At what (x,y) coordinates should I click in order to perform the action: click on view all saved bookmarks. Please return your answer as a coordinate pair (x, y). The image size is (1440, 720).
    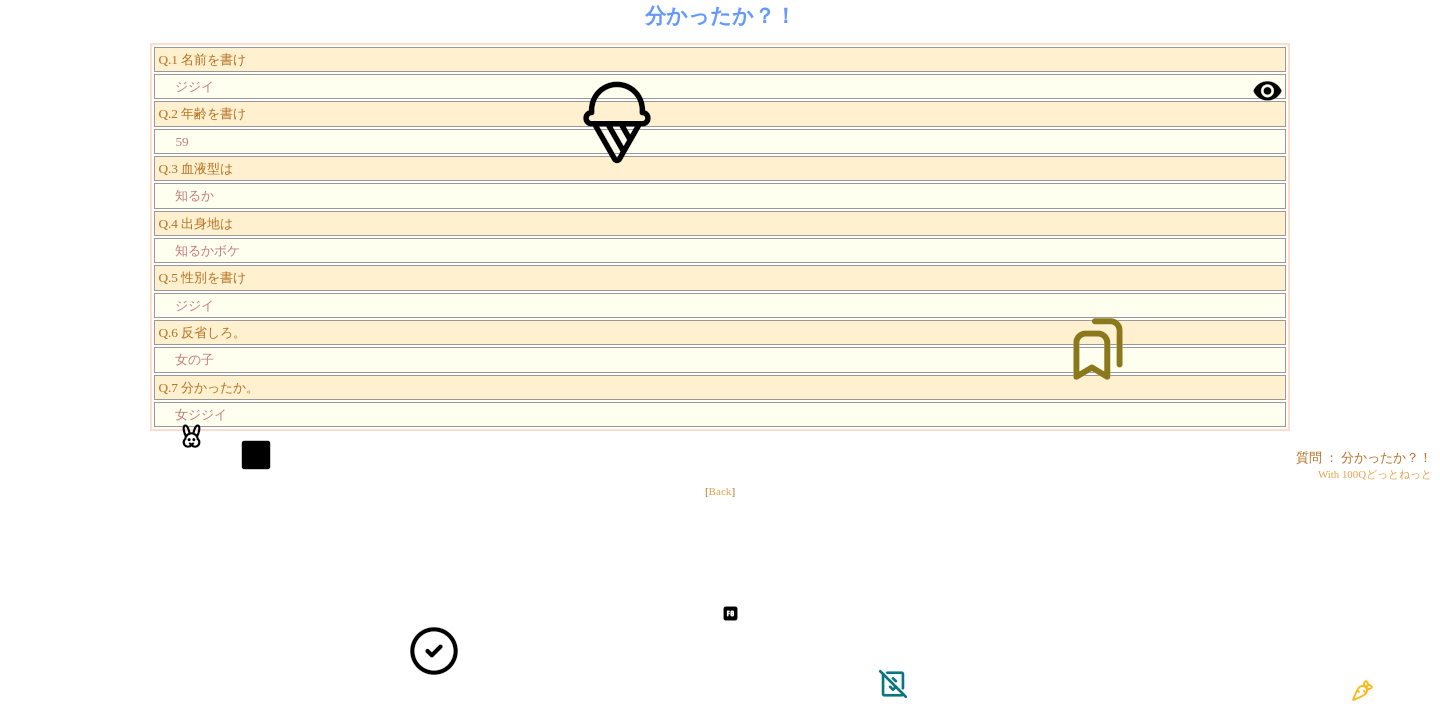
    Looking at the image, I should click on (1098, 349).